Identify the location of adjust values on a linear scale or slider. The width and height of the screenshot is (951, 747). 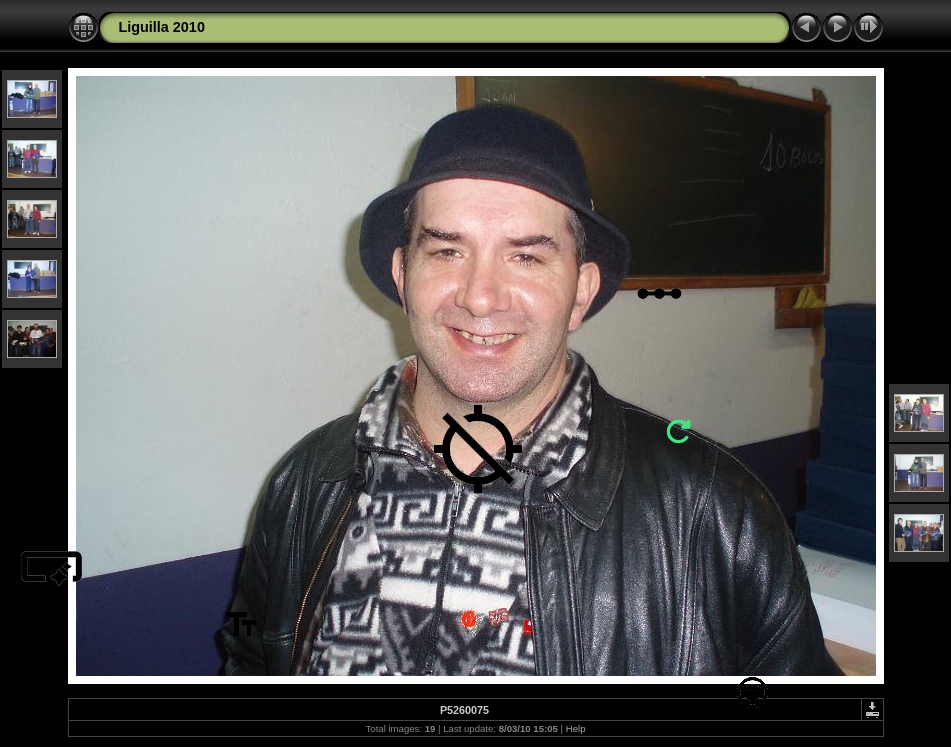
(659, 293).